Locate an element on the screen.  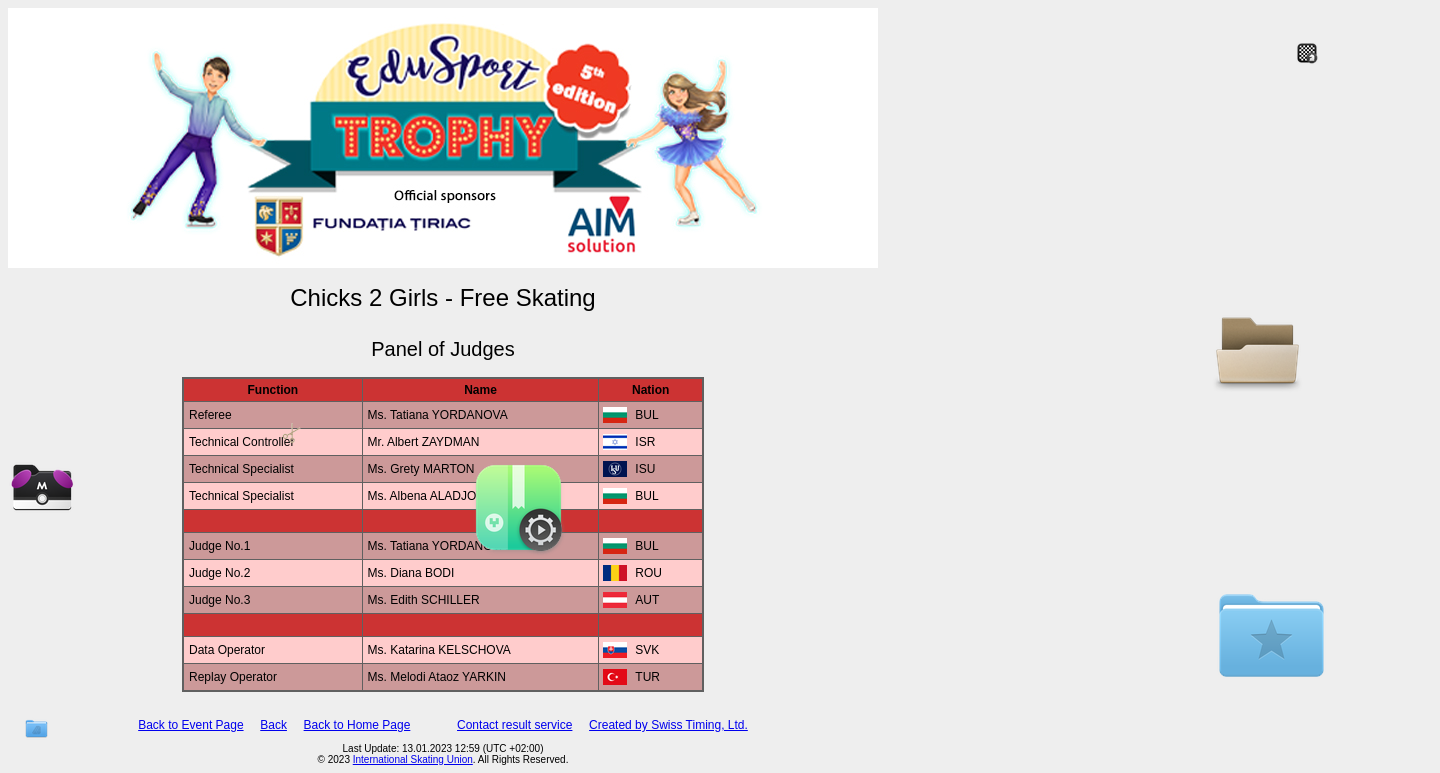
view contents of an open folder is located at coordinates (1257, 354).